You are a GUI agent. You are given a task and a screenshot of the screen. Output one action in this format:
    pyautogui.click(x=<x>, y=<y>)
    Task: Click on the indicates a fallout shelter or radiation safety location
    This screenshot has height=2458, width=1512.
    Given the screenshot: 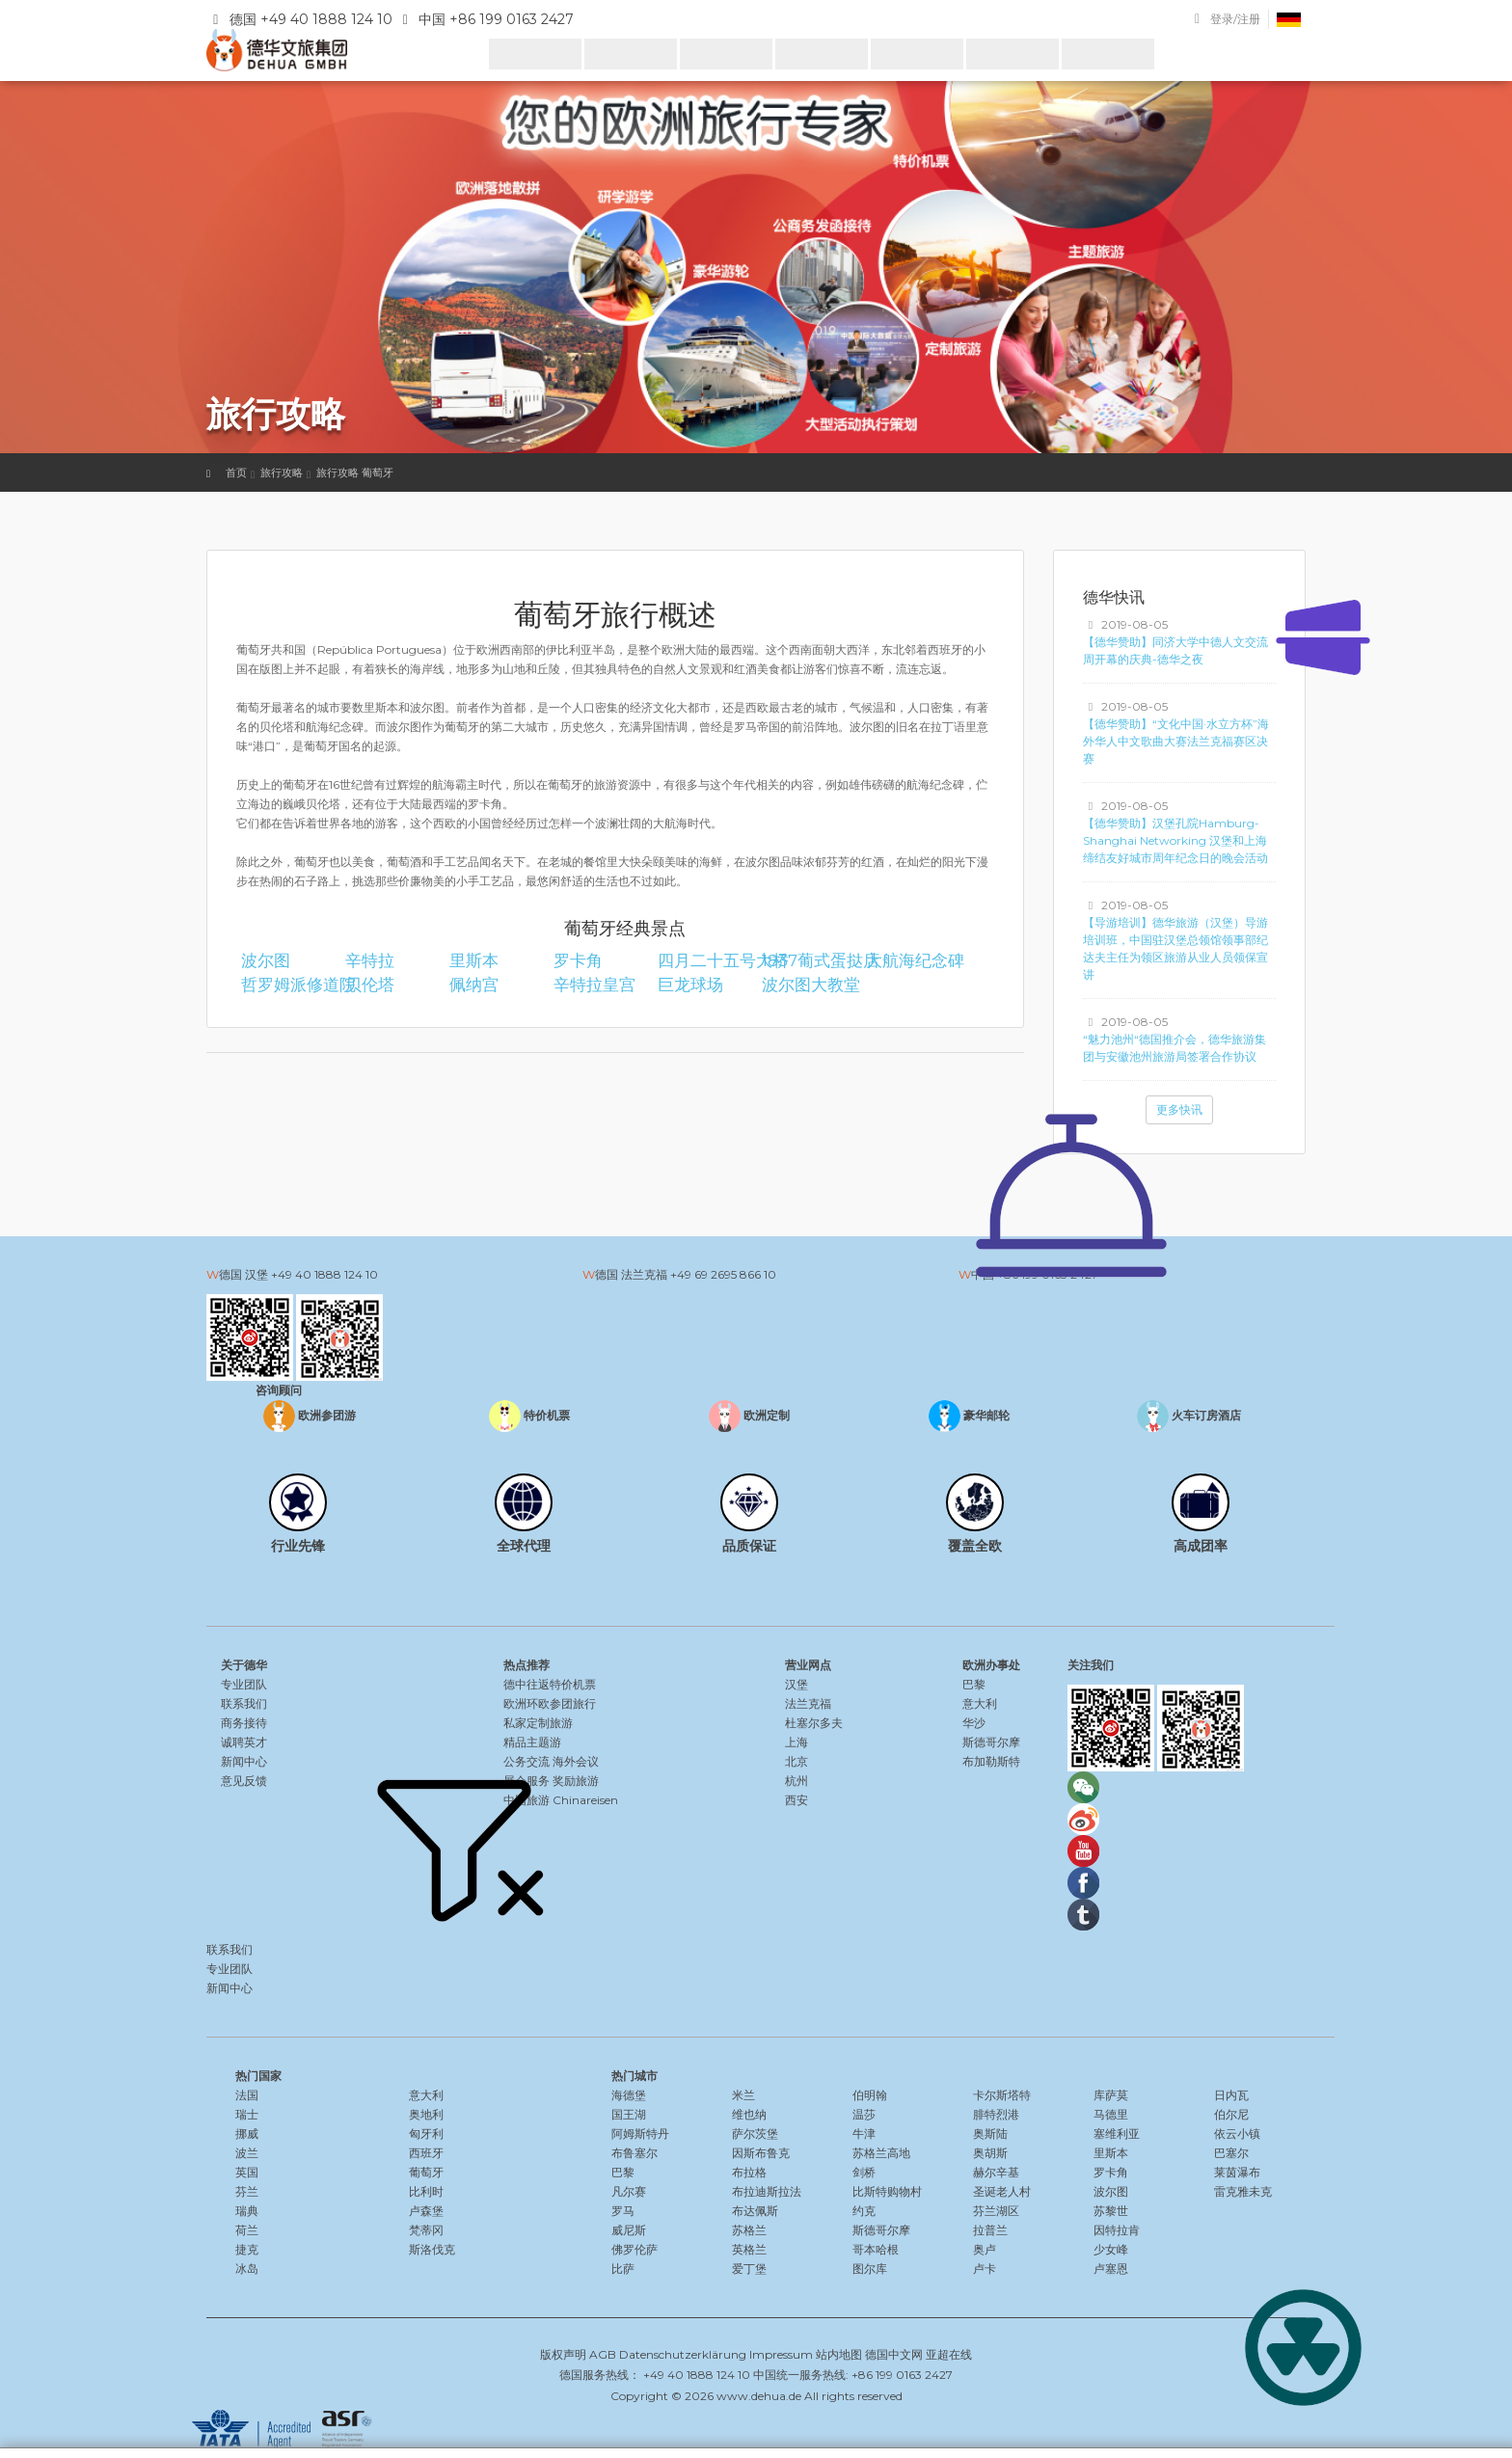 What is the action you would take?
    pyautogui.click(x=1303, y=2347)
    